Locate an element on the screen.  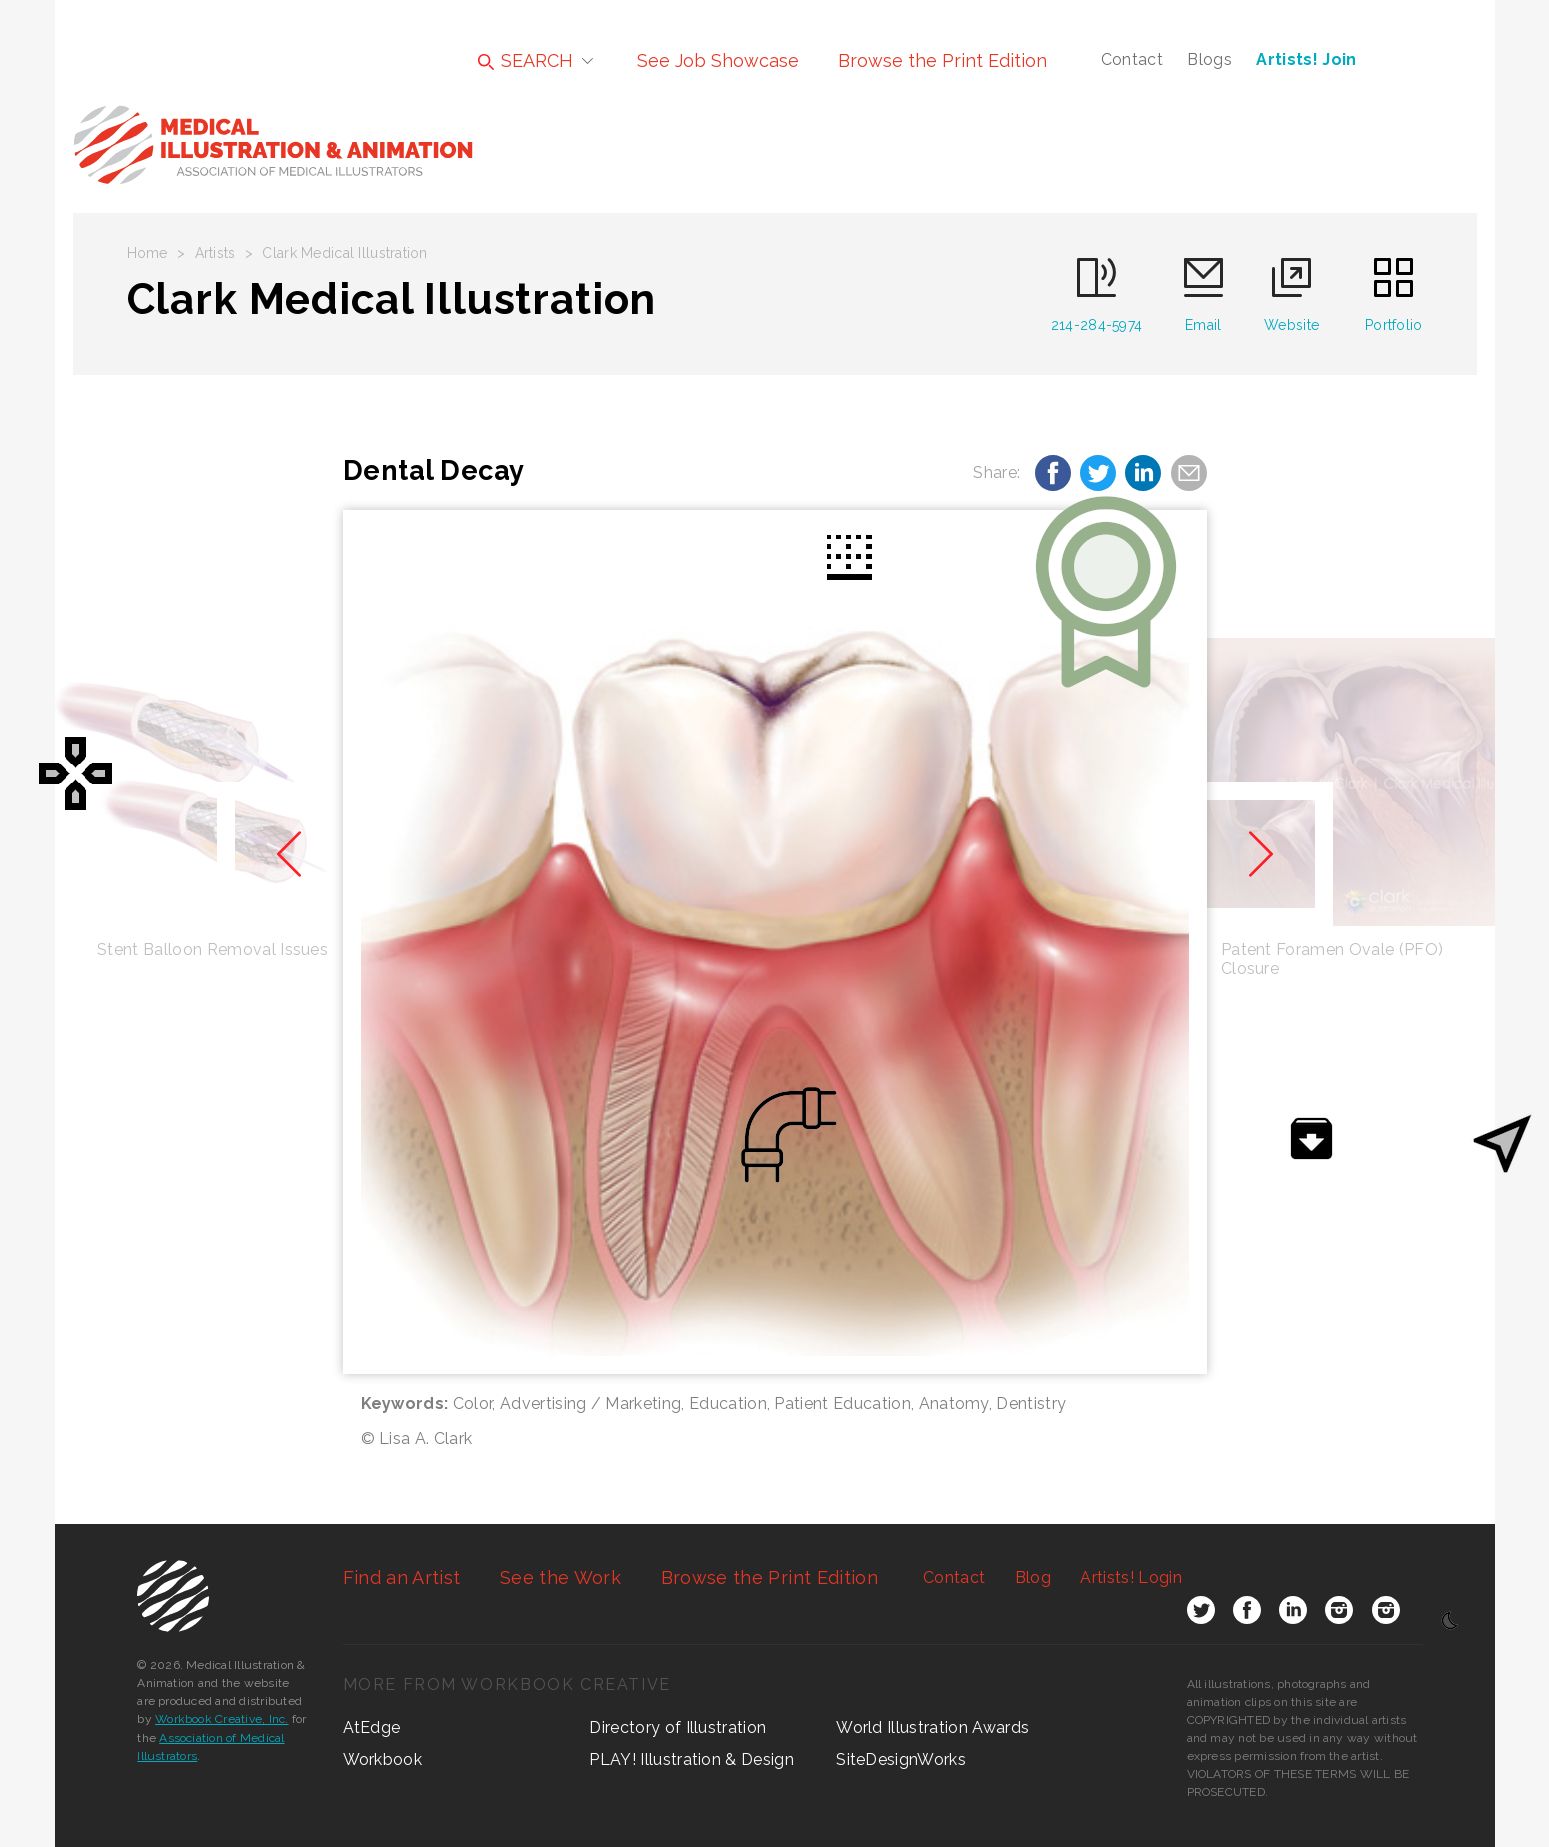
view achievements or awards is located at coordinates (1106, 592).